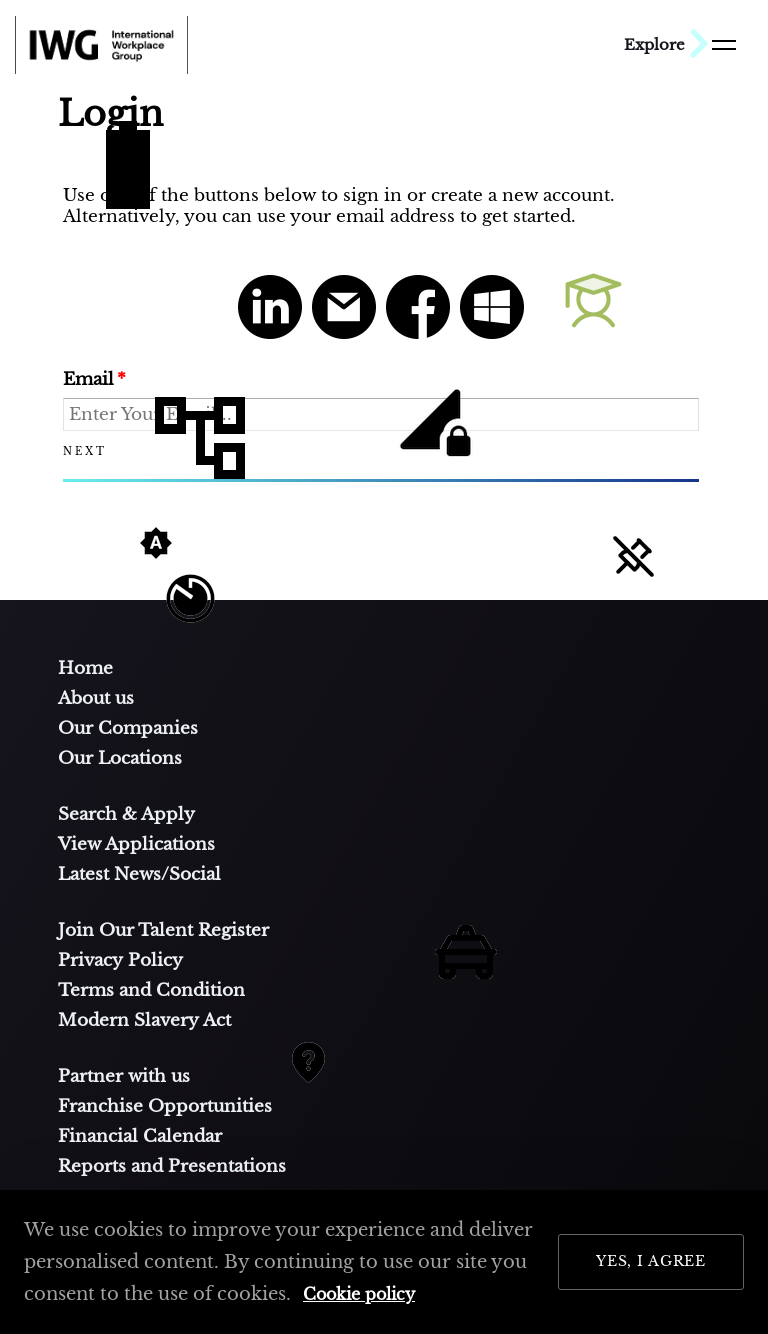 The image size is (768, 1334). Describe the element at coordinates (633, 556) in the screenshot. I see `unpin this item` at that location.